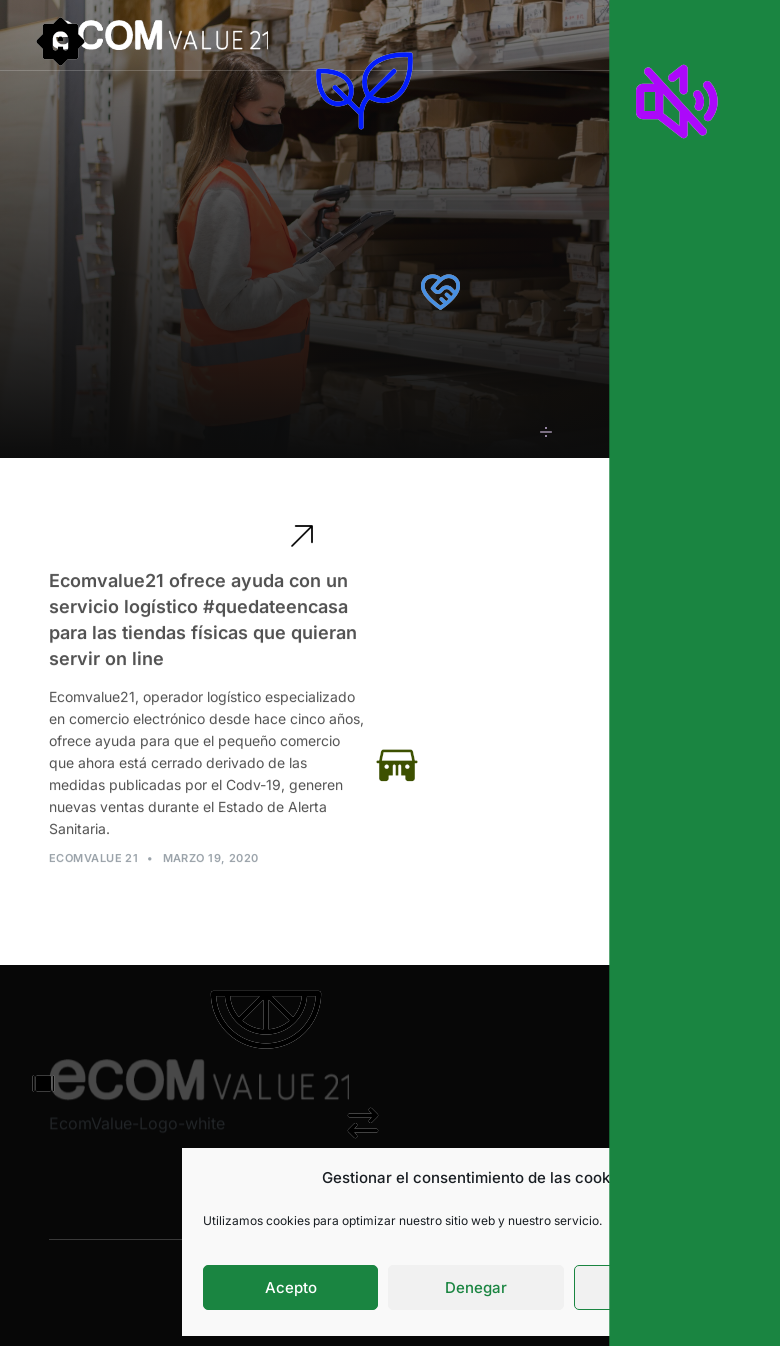 The width and height of the screenshot is (780, 1346). What do you see at coordinates (397, 766) in the screenshot?
I see `select off-road or adventure vehicle type` at bounding box center [397, 766].